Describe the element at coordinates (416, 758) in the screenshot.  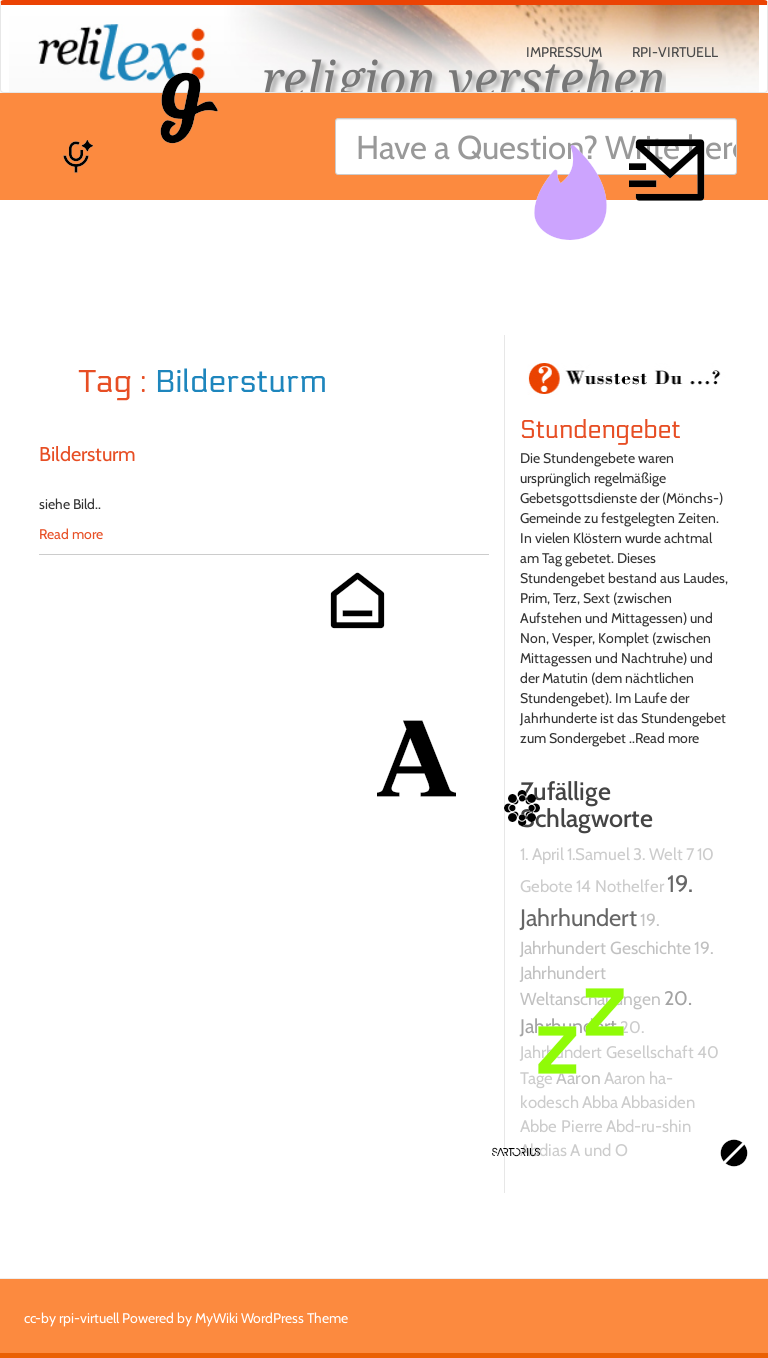
I see `link to academia.edu profile` at that location.